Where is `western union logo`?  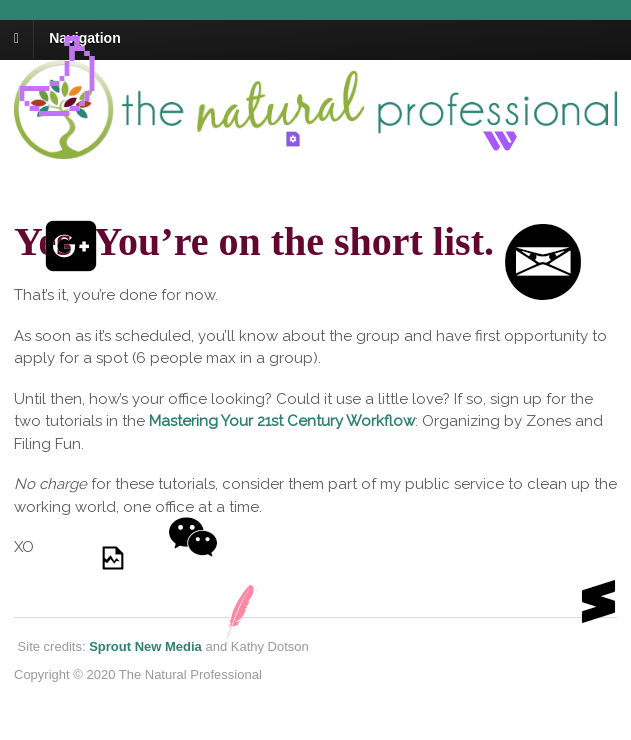
western union logo is located at coordinates (500, 141).